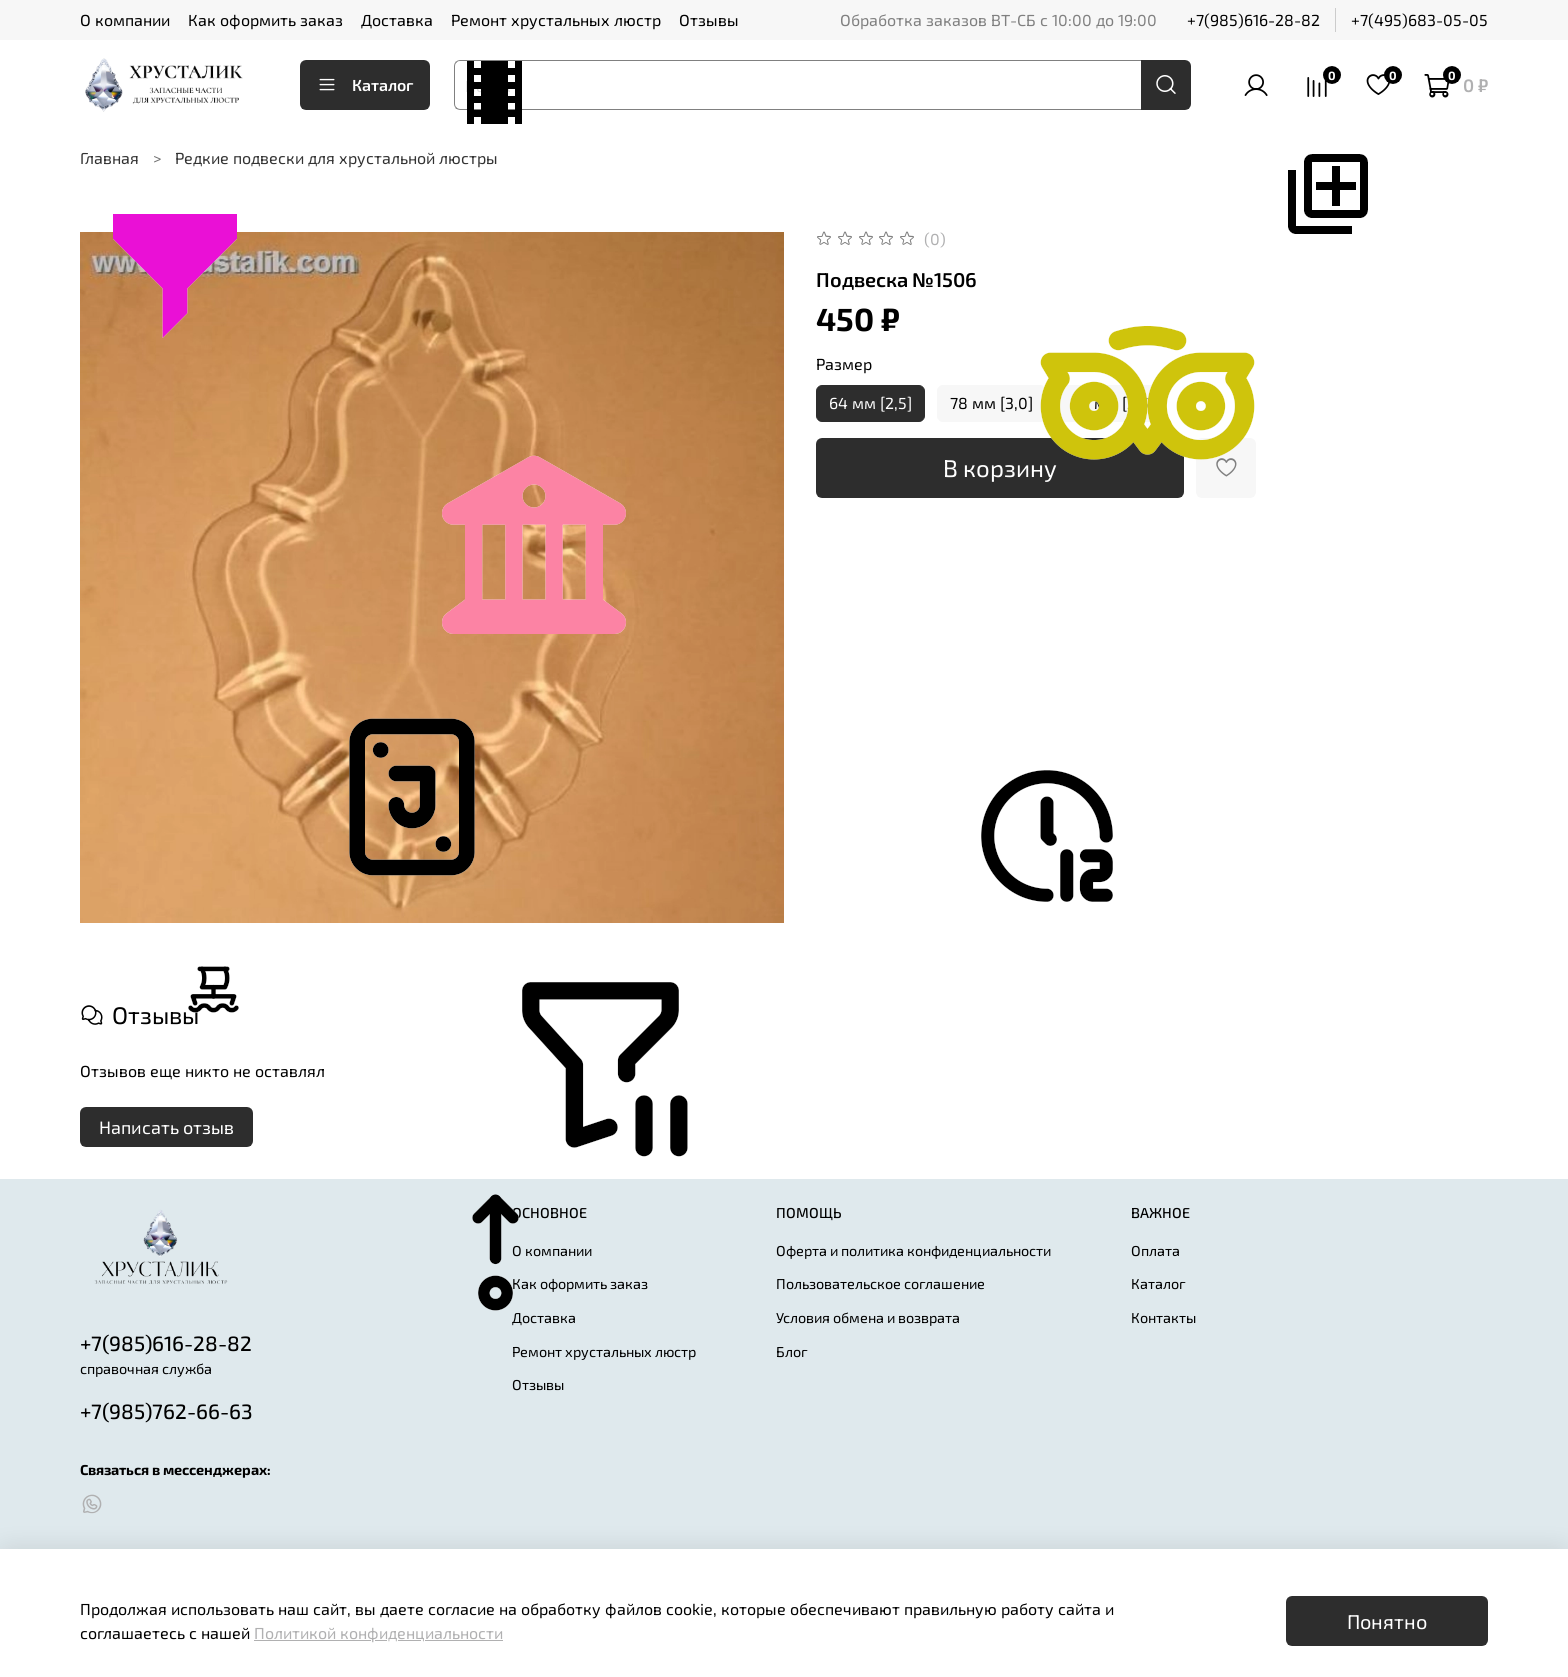 This screenshot has width=1568, height=1677. I want to click on add to queue, so click(1328, 194).